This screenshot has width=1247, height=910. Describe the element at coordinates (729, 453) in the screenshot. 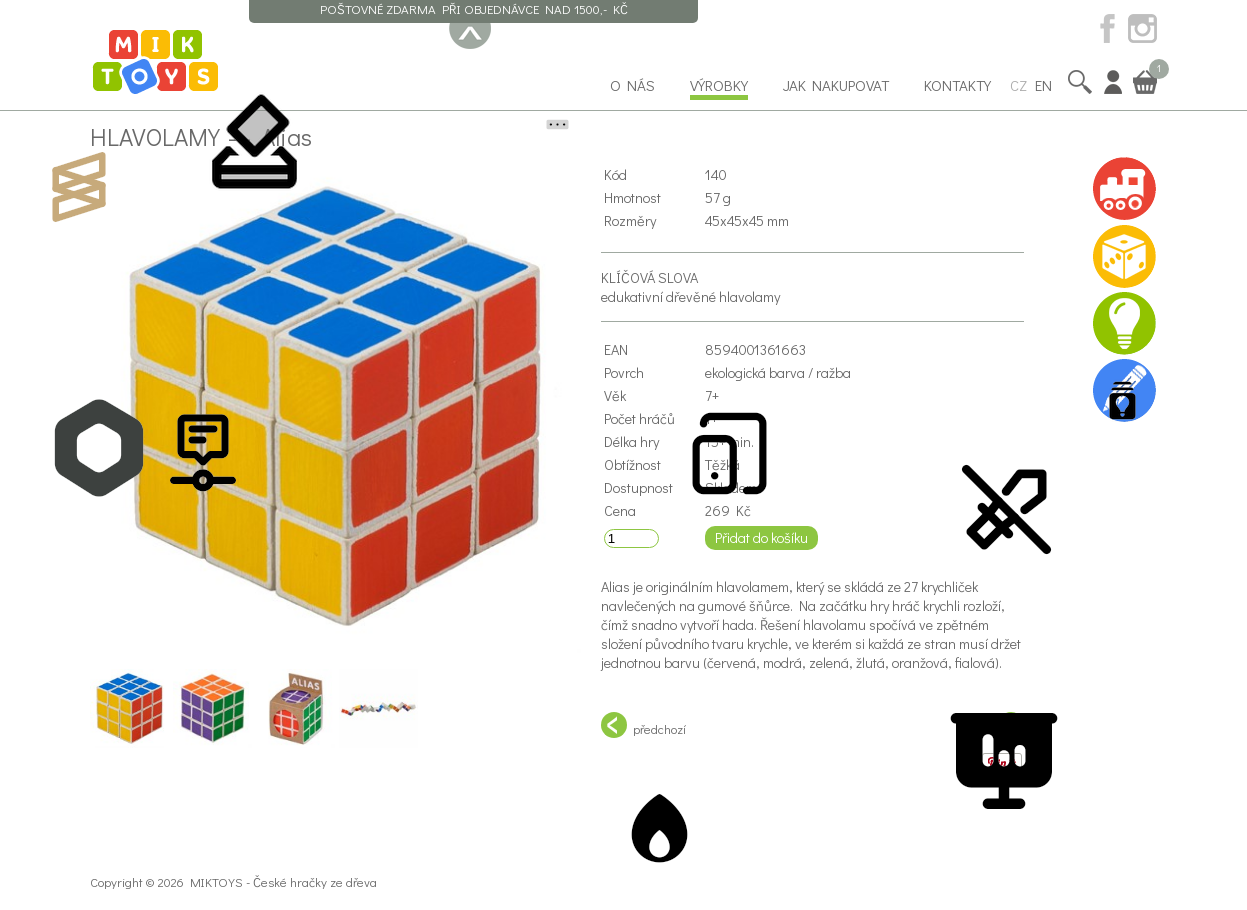

I see `switch between tablet and mobile view` at that location.